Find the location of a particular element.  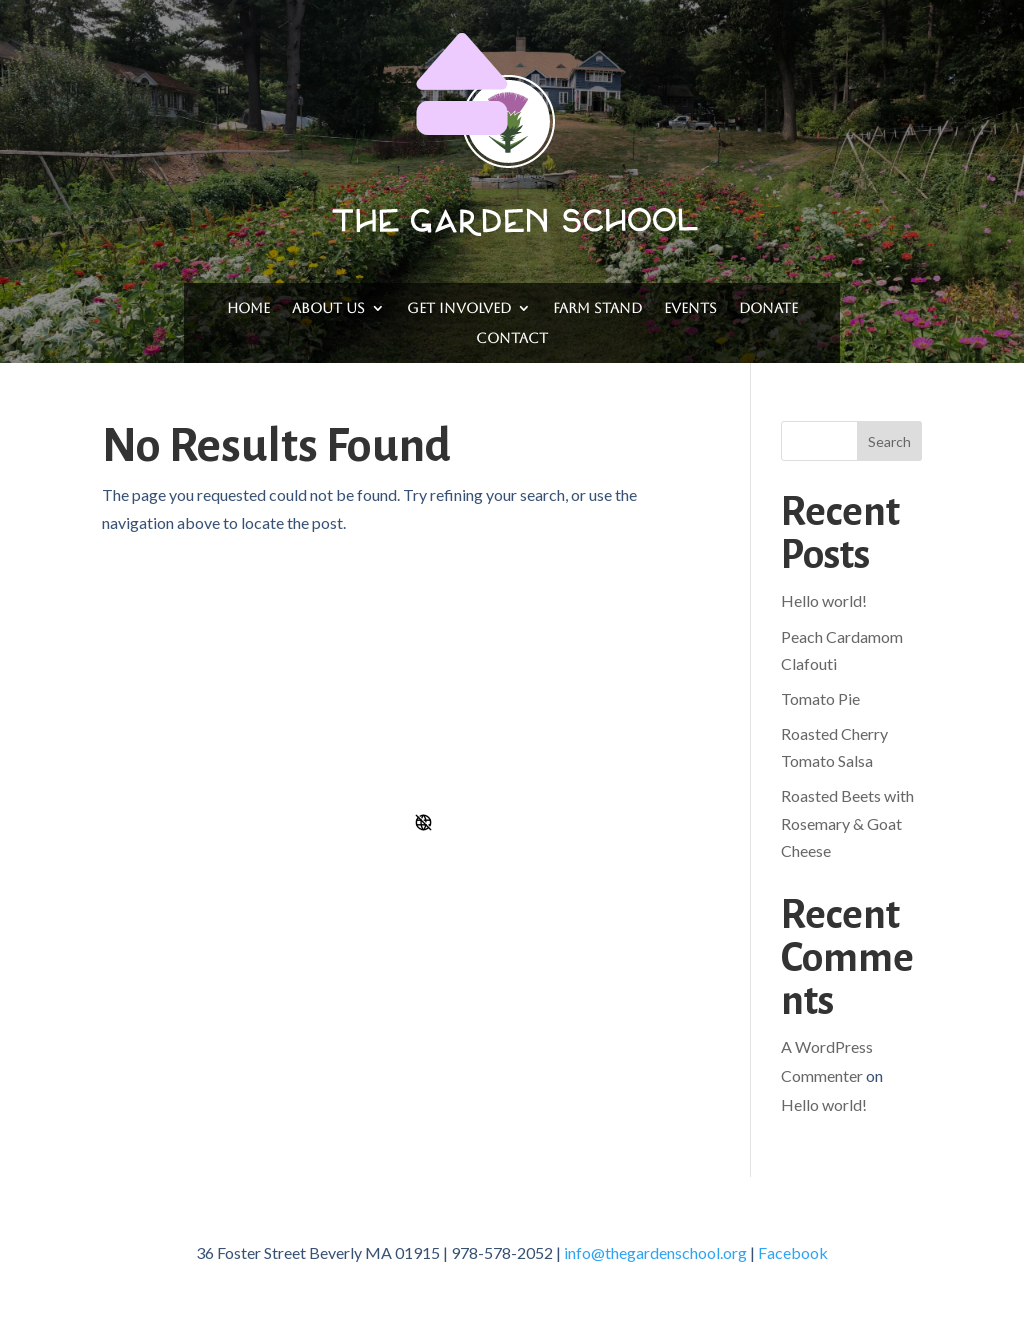

disable internet or web access is located at coordinates (423, 822).